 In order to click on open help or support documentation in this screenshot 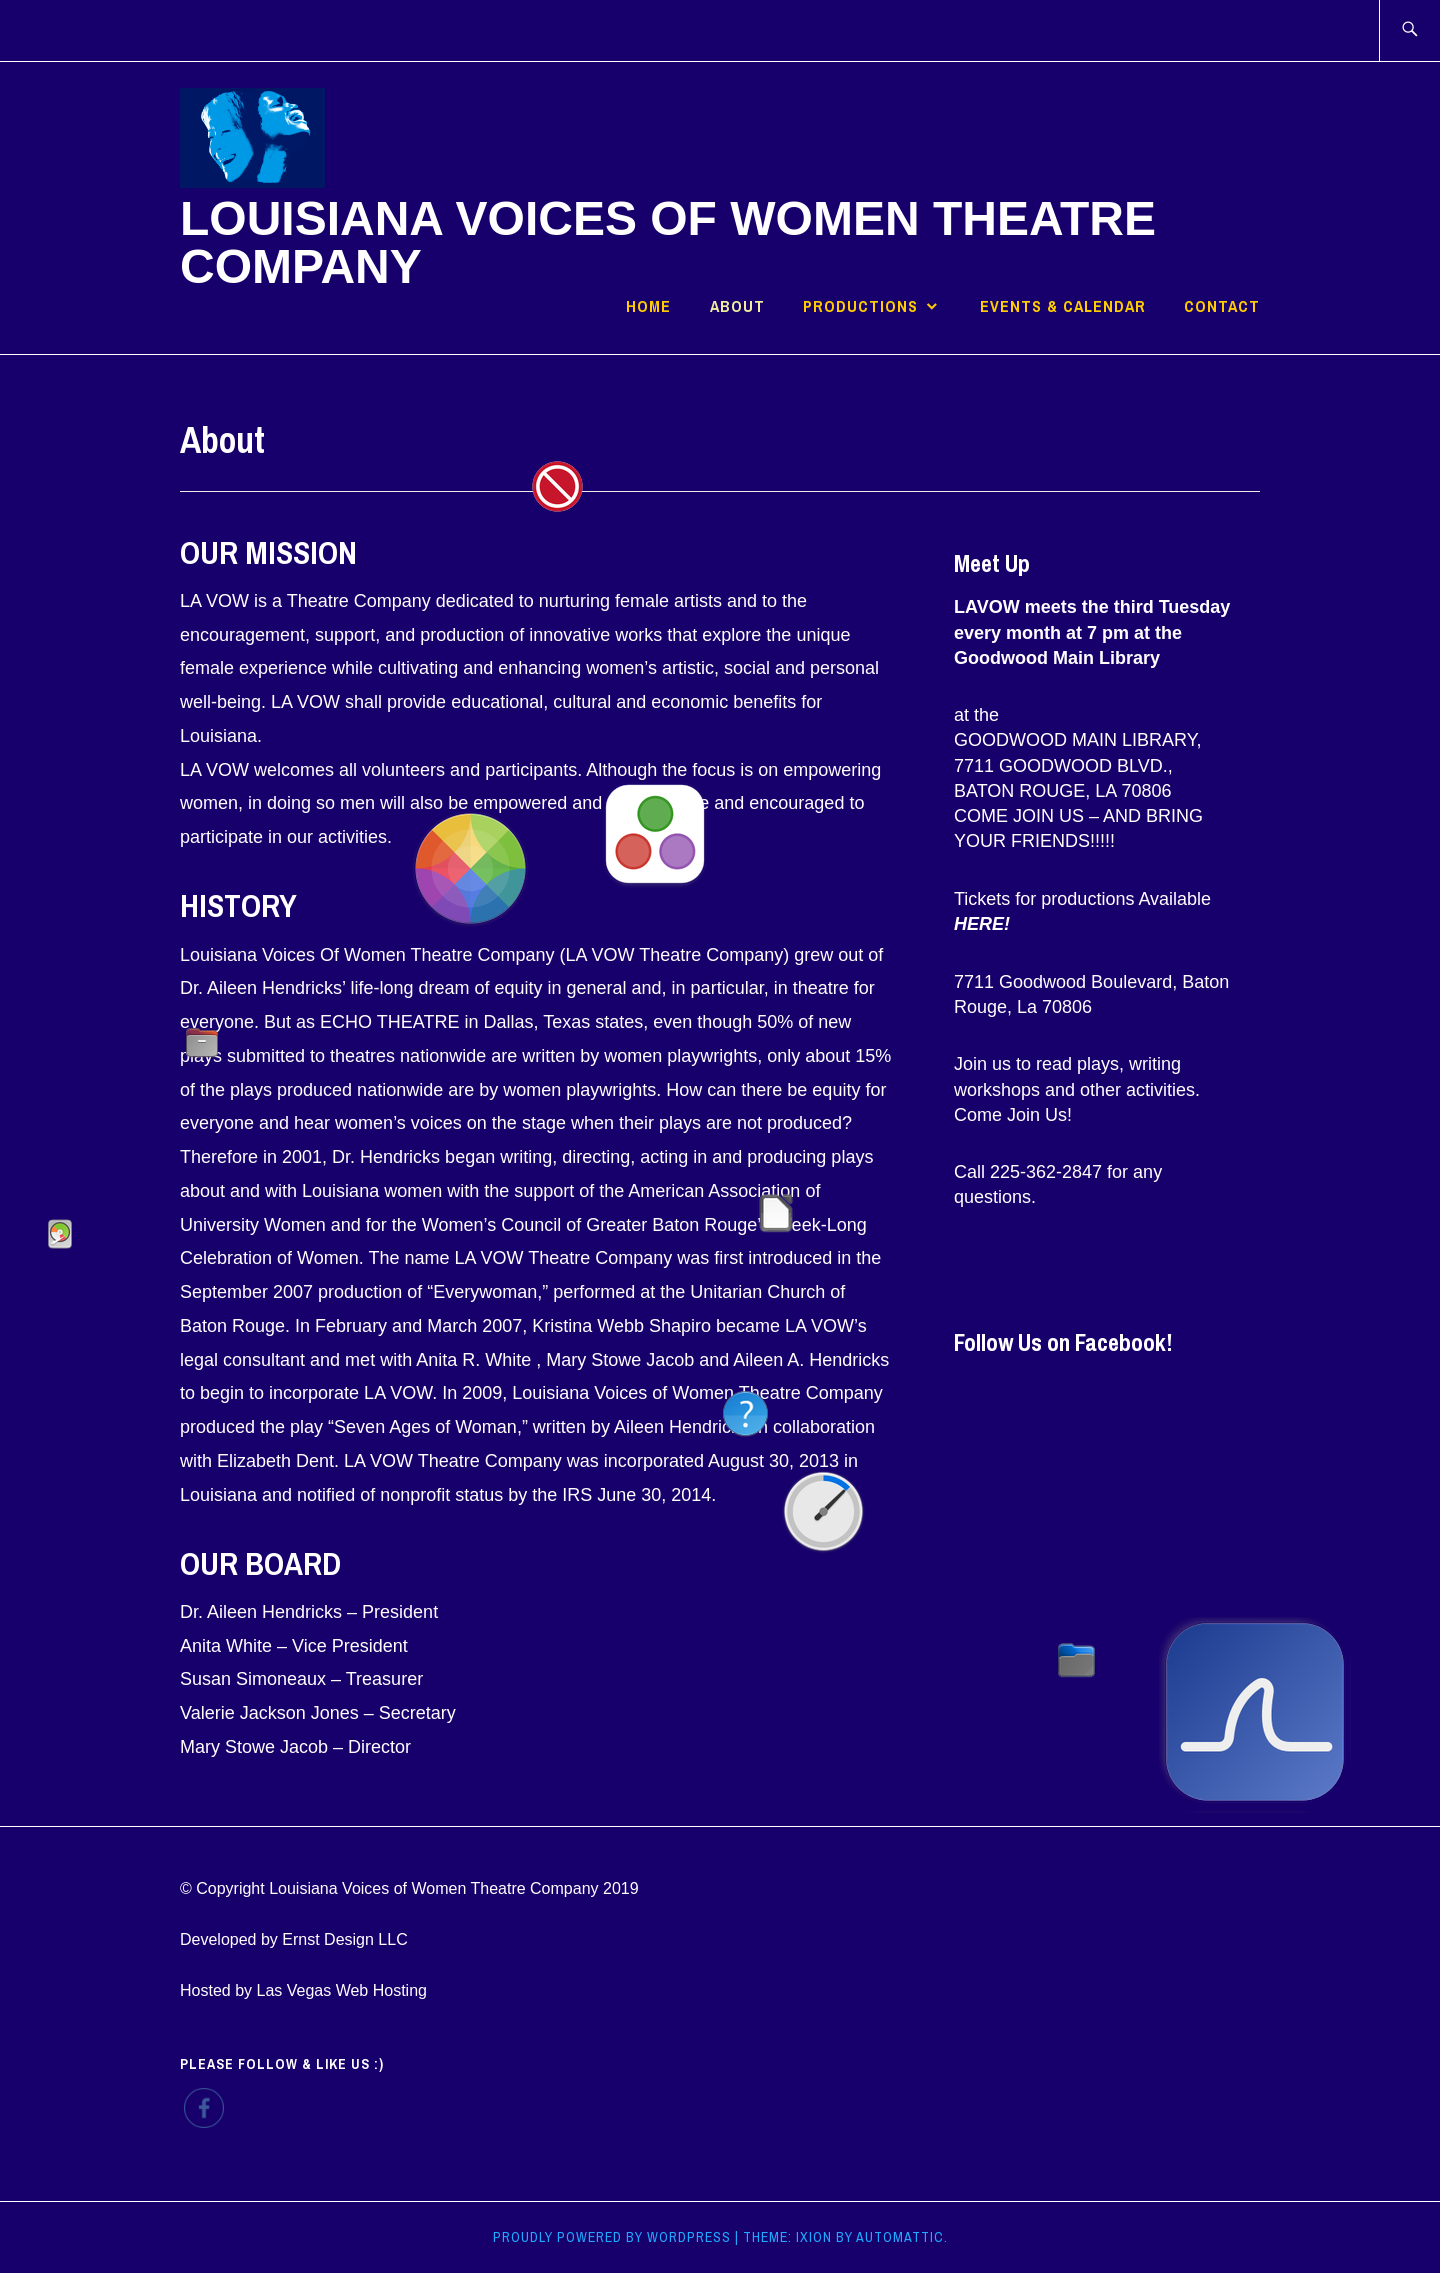, I will do `click(745, 1413)`.